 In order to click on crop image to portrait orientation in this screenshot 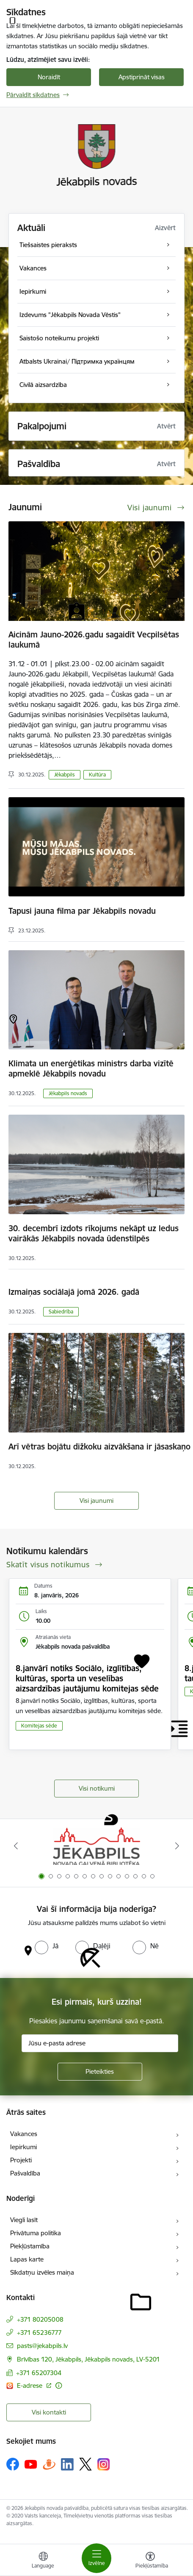, I will do `click(12, 20)`.